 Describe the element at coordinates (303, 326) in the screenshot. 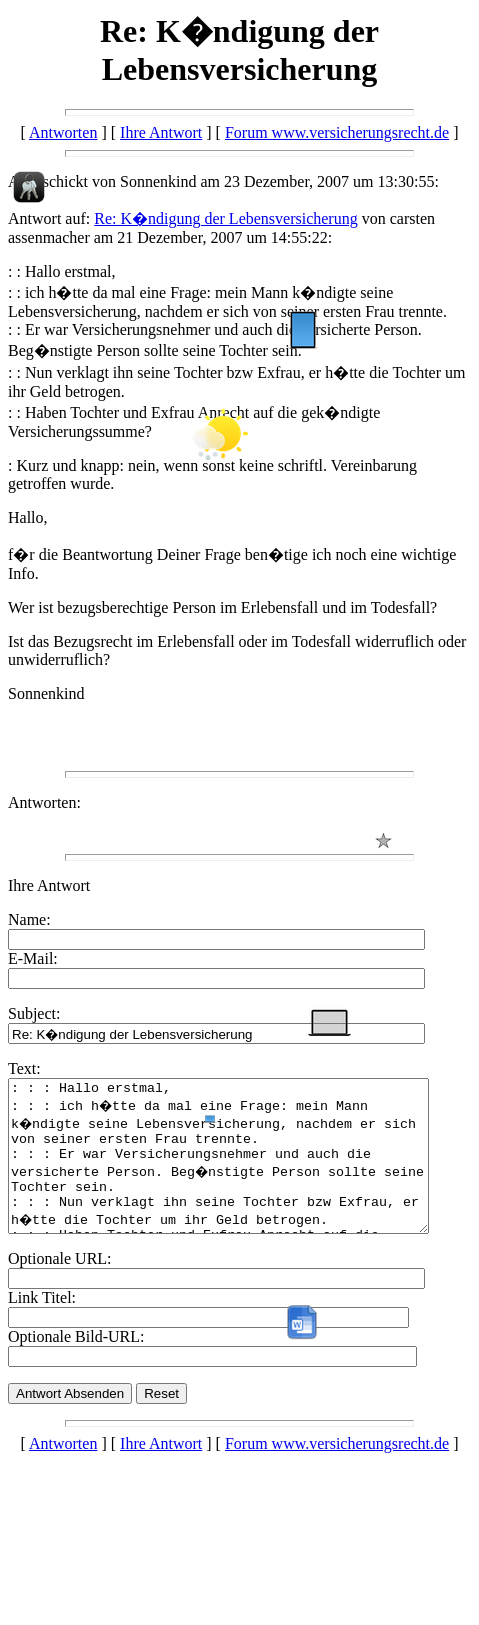

I see `iPad Mini device icon` at that location.